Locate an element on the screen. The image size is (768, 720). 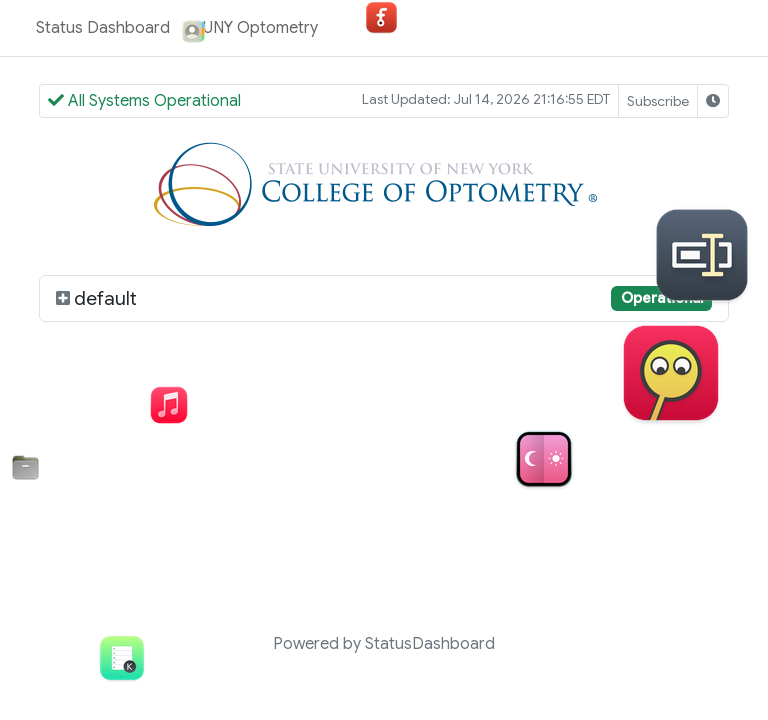
launch i2pd anonymous network router is located at coordinates (671, 373).